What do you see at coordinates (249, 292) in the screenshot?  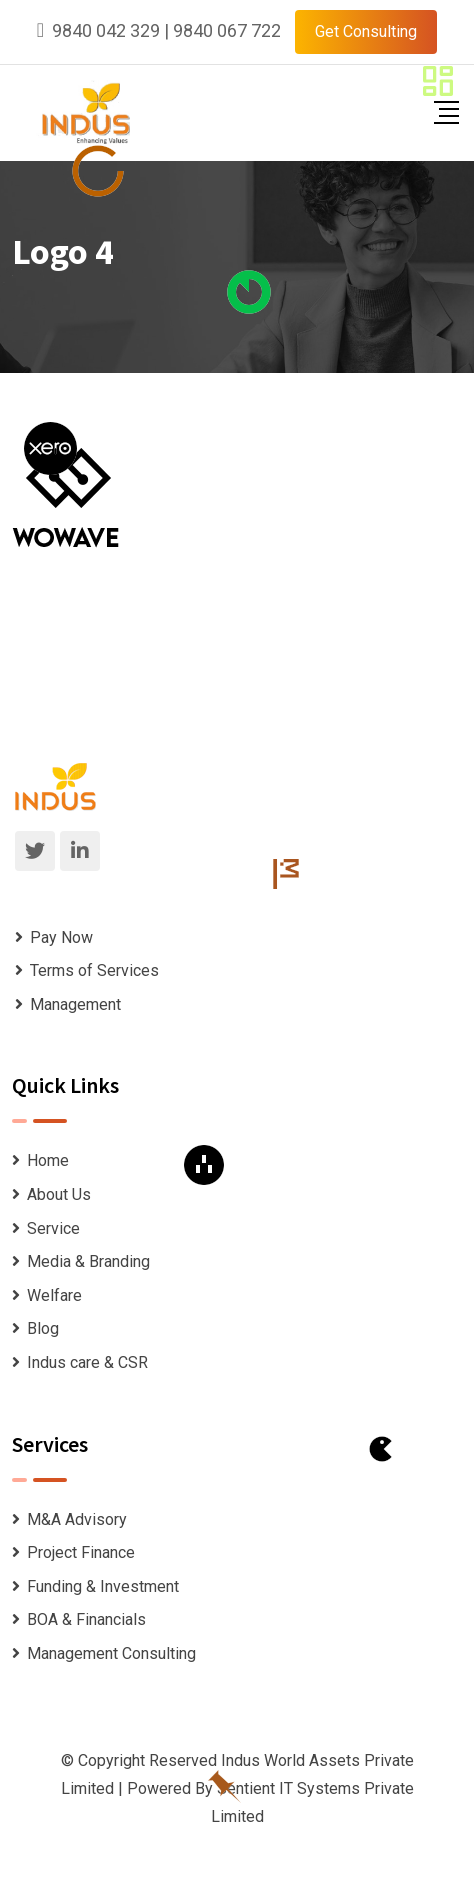 I see `loading progress indicator at approximately 70% complete` at bounding box center [249, 292].